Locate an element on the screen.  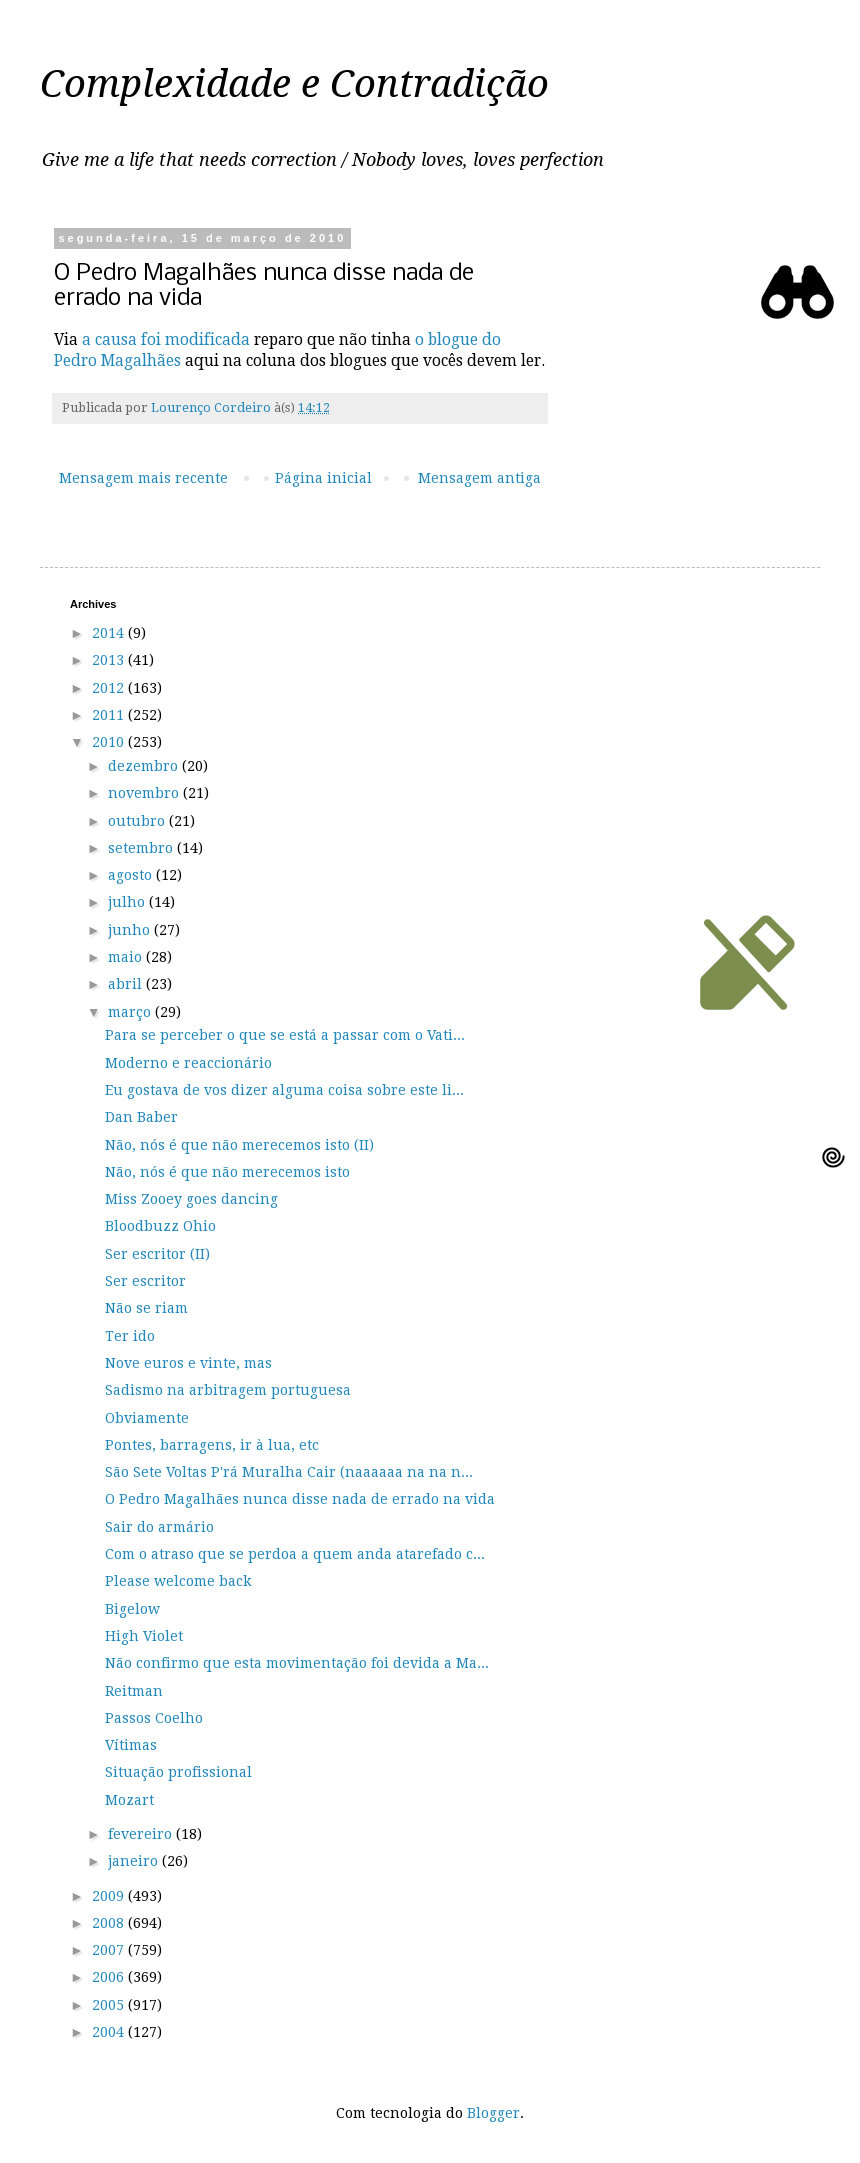
editing is disabled or unavailable is located at coordinates (745, 964).